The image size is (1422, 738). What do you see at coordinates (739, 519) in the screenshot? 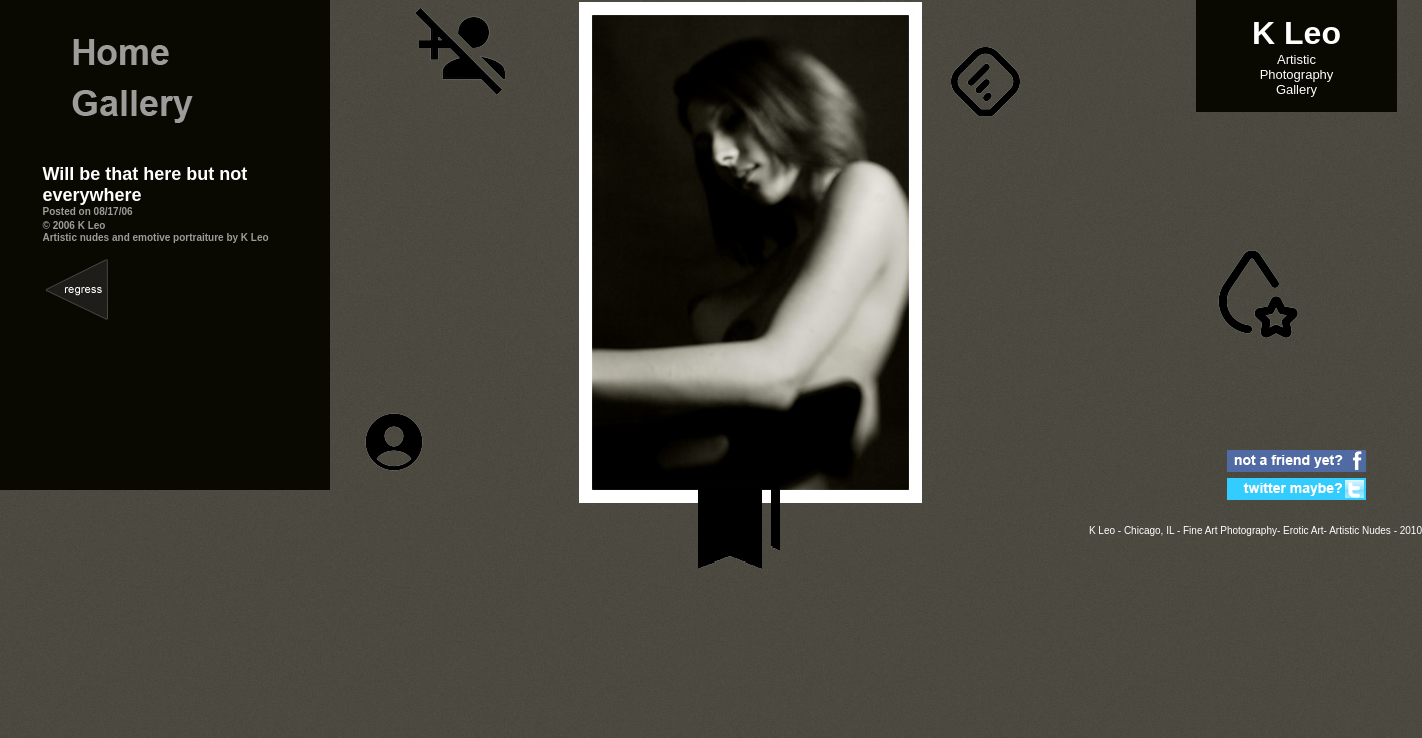
I see `view your saved bookmarks` at bounding box center [739, 519].